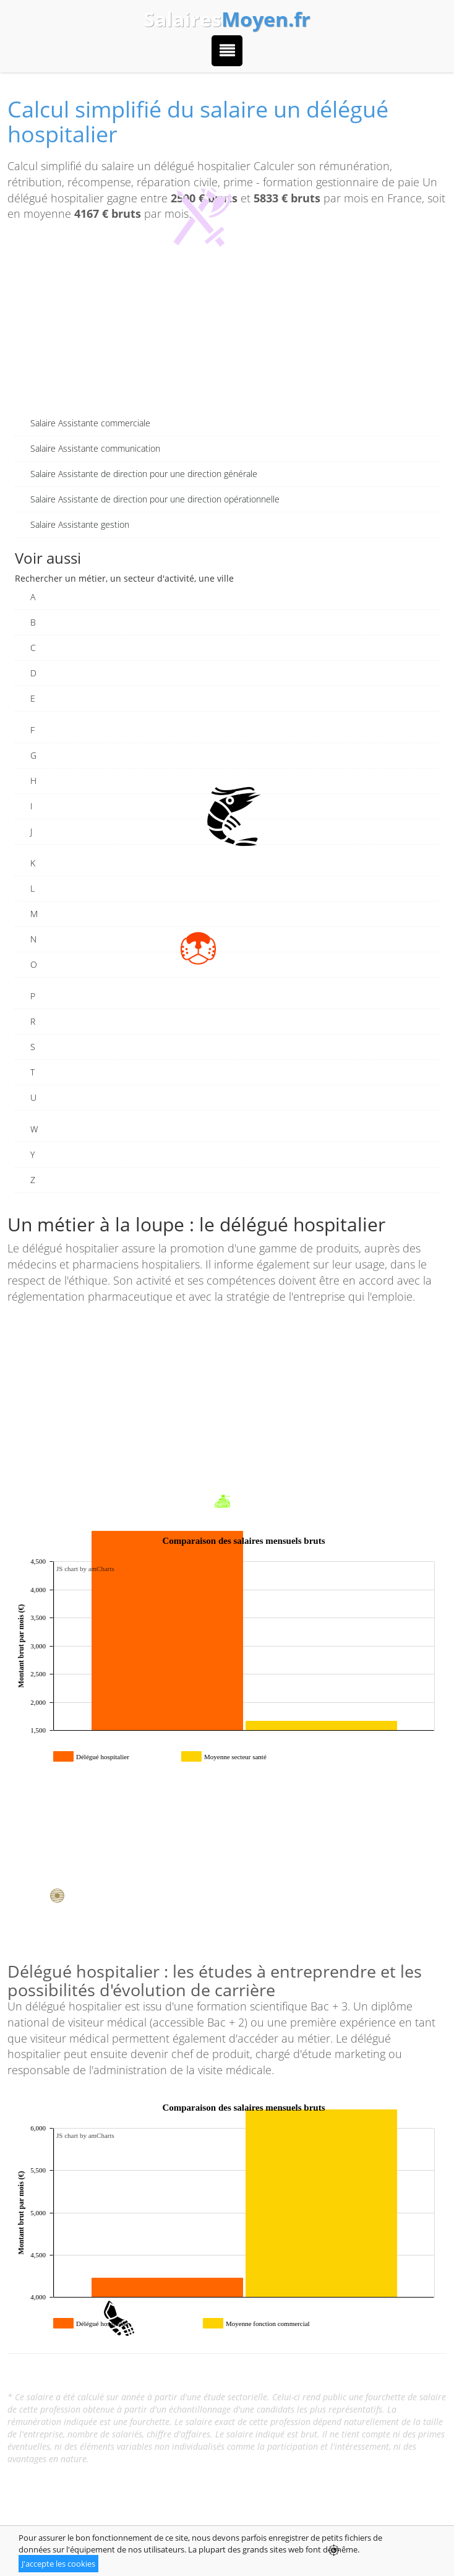  Describe the element at coordinates (198, 948) in the screenshot. I see `access pet or animal-related features` at that location.